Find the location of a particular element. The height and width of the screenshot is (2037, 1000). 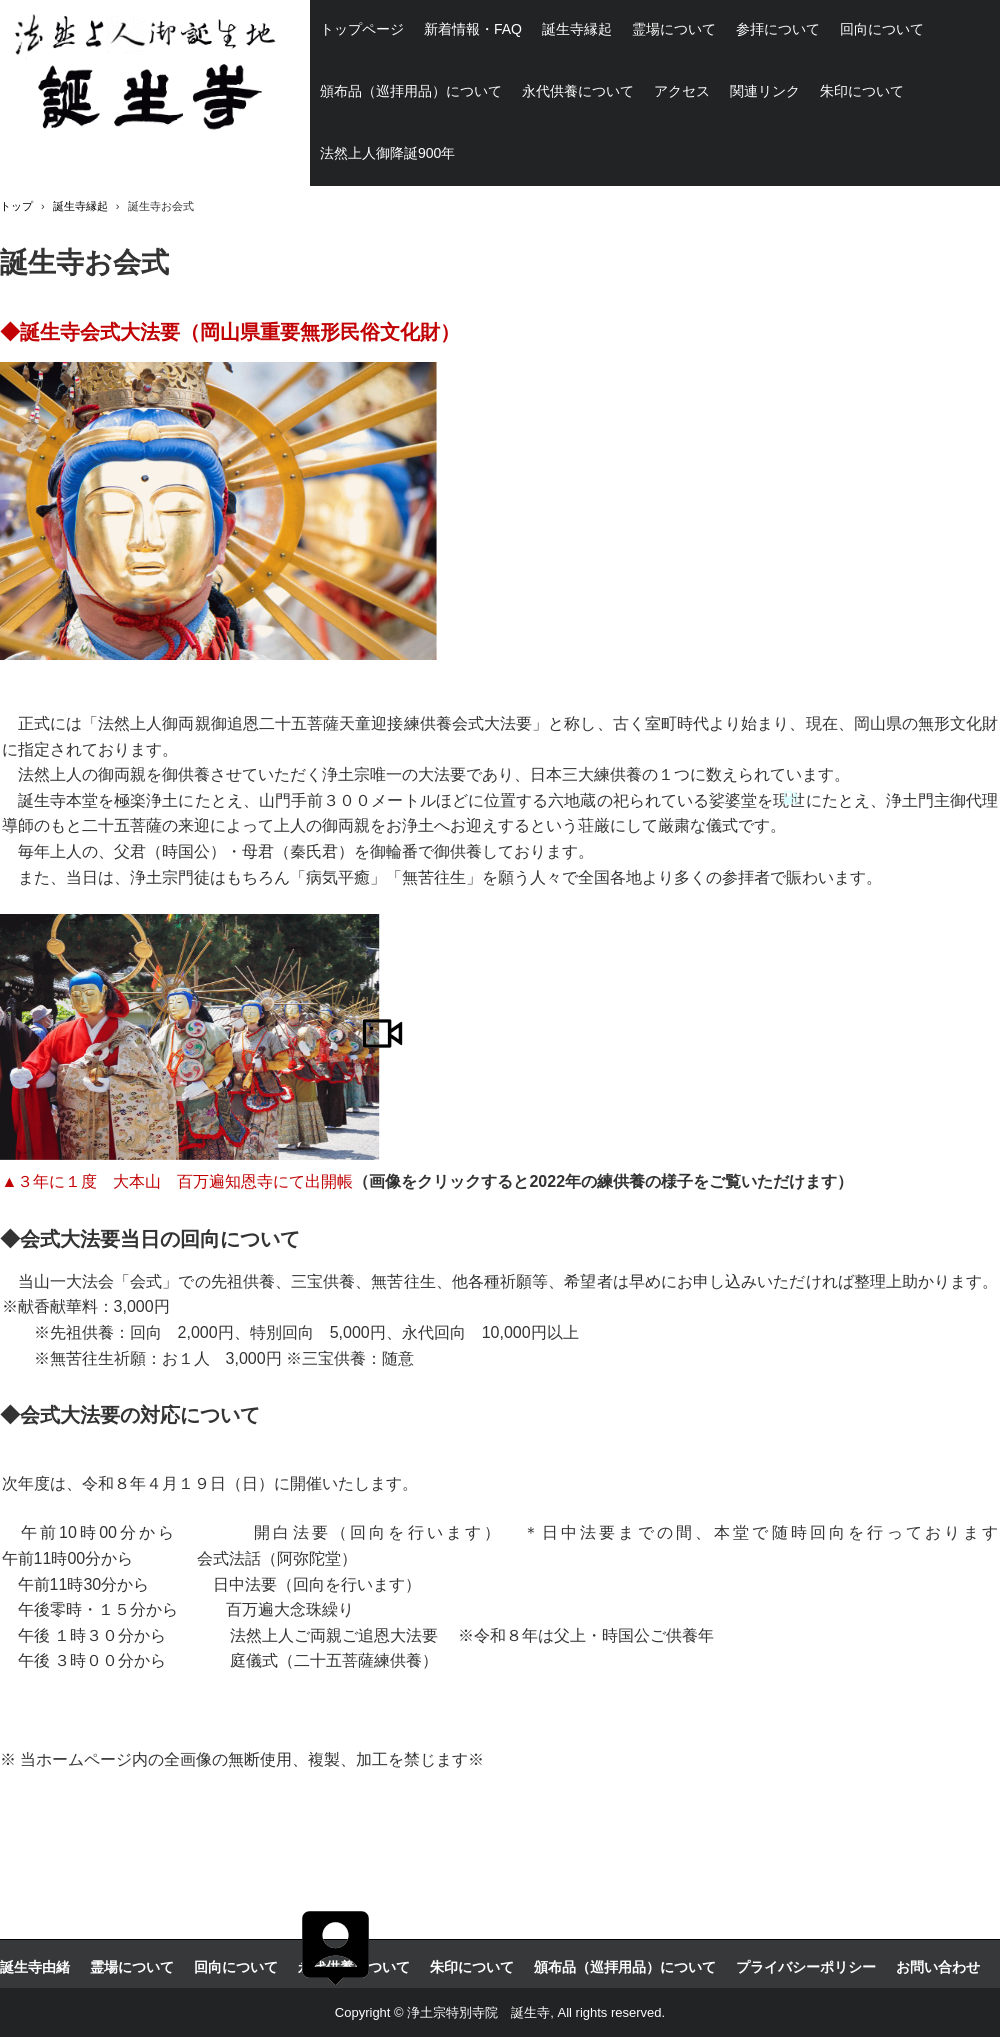

start recording a video is located at coordinates (382, 1033).